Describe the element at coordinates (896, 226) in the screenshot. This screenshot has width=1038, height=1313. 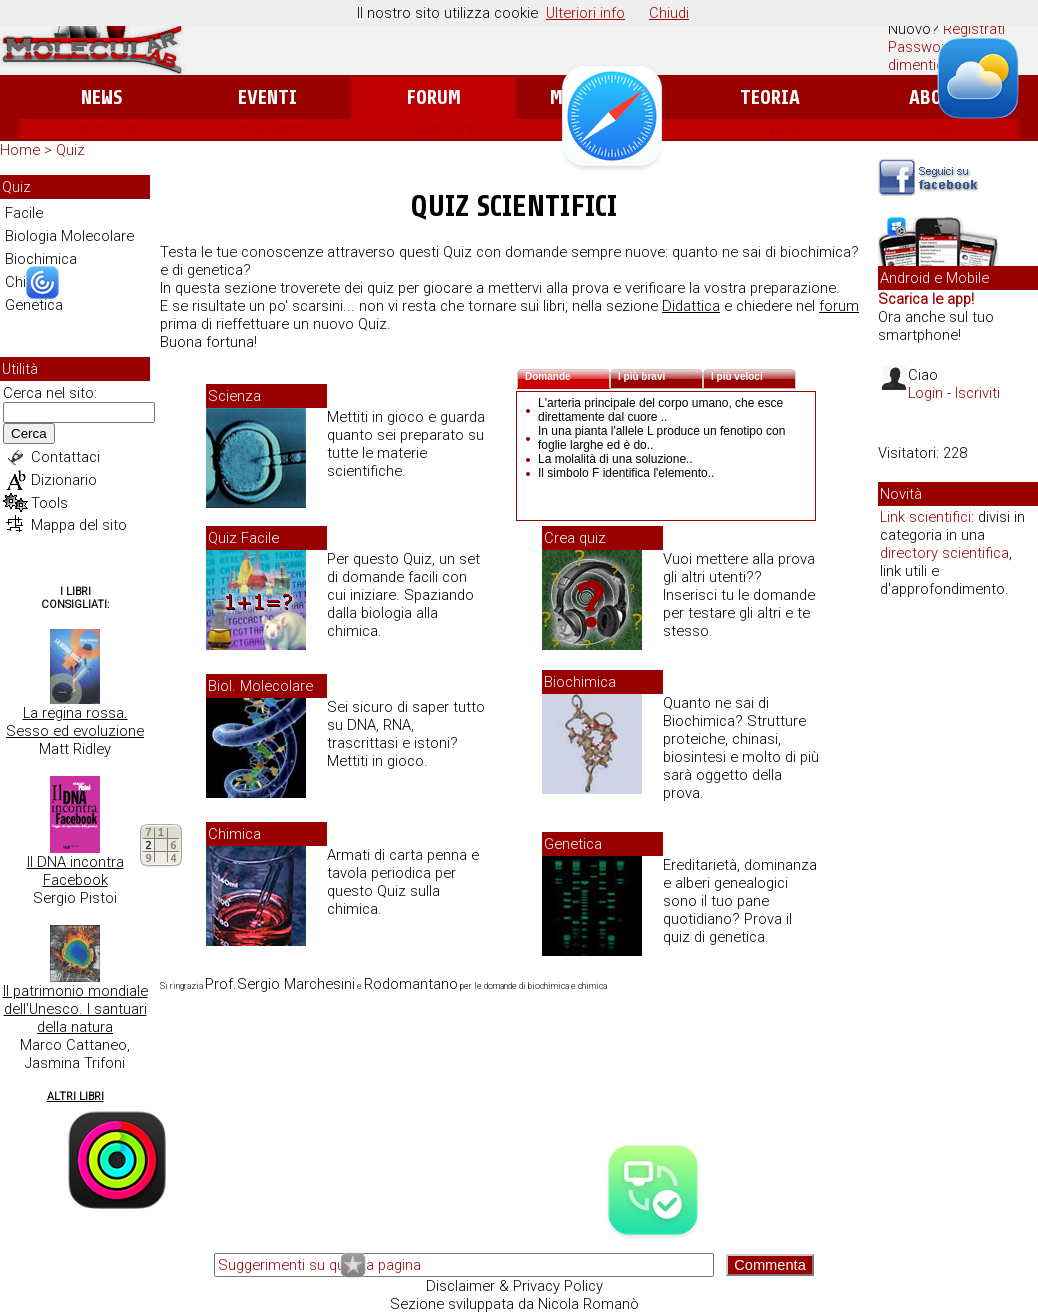
I see `open wine configuration settings` at that location.